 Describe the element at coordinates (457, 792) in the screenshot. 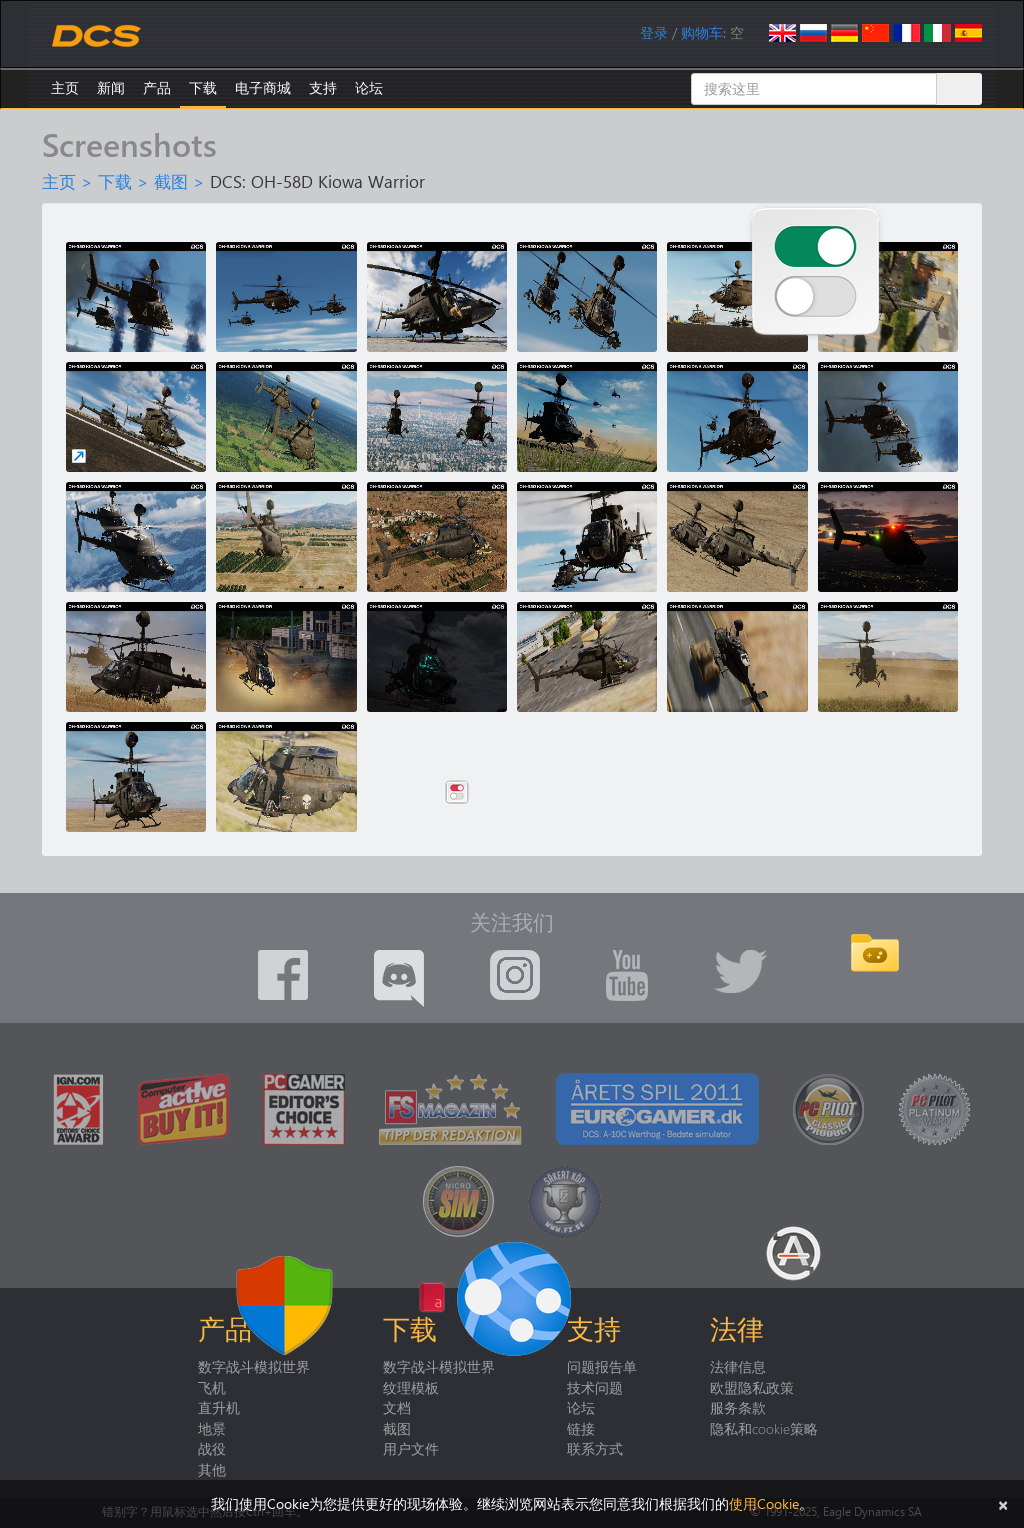

I see `open system settings or preferences` at that location.